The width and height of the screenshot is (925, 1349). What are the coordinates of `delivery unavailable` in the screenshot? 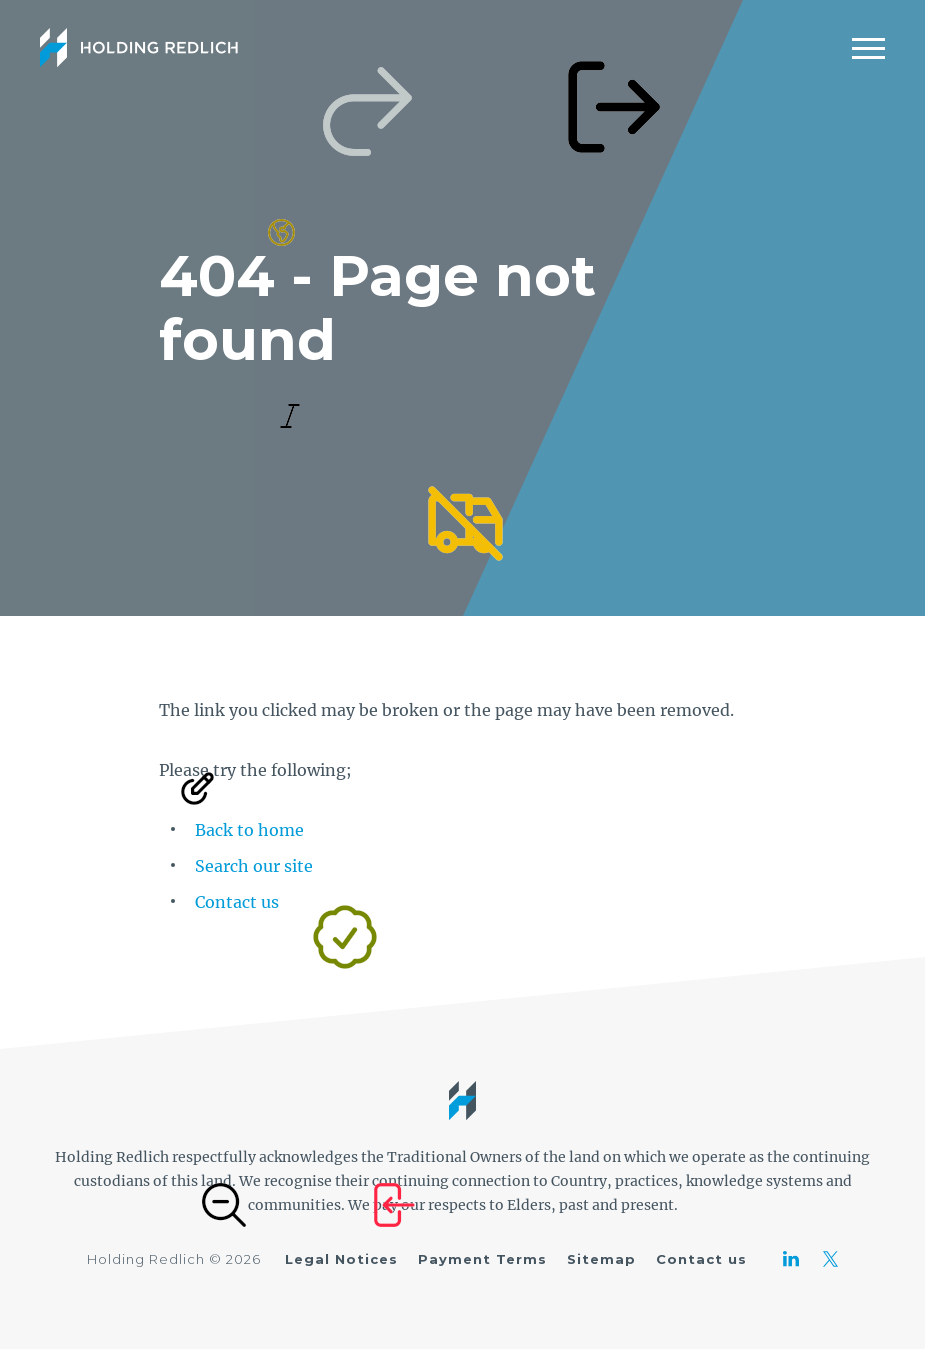 It's located at (465, 523).